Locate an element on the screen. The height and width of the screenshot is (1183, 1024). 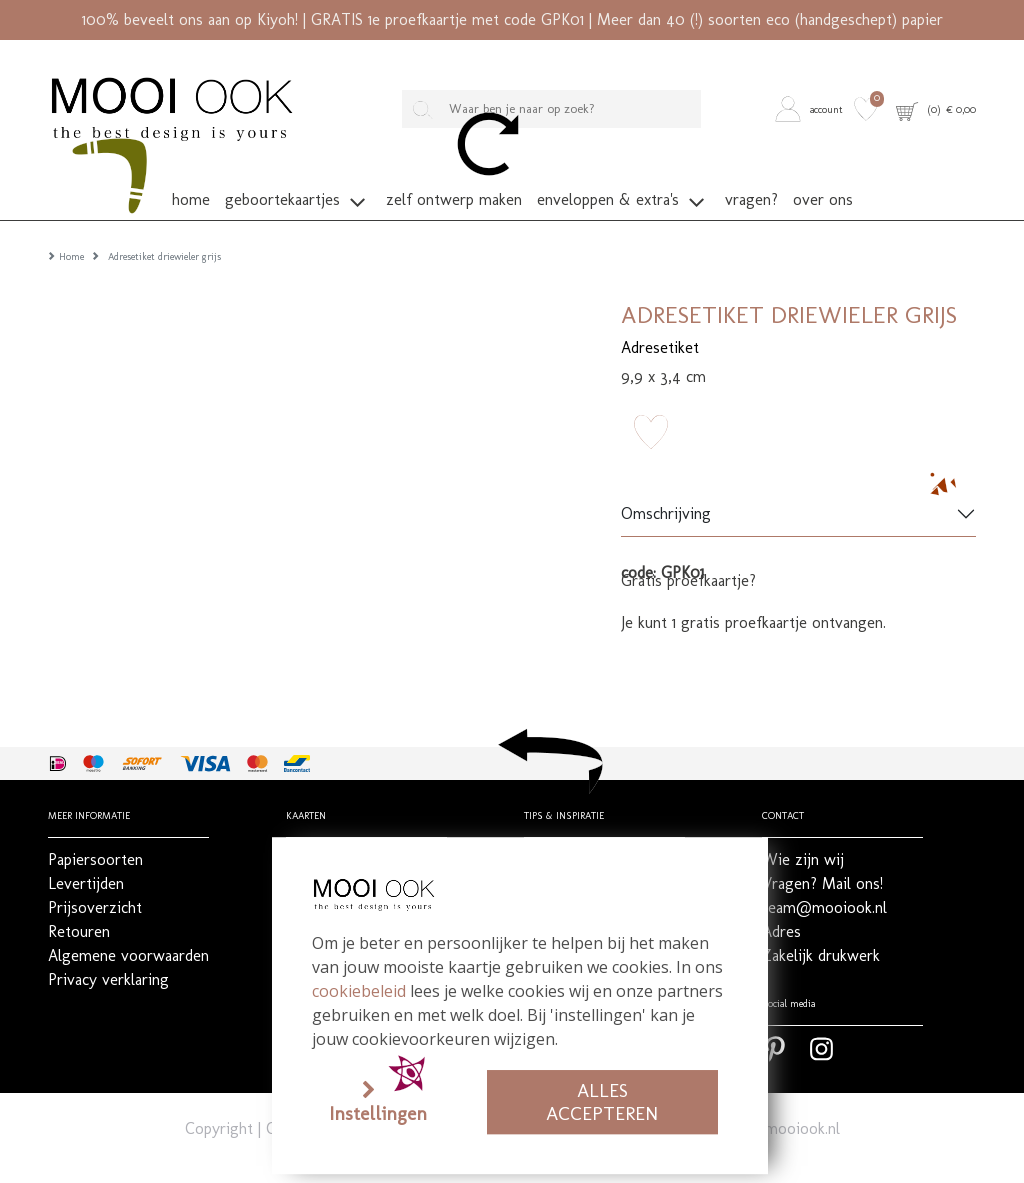
explore ancient Egypt themed content is located at coordinates (943, 485).